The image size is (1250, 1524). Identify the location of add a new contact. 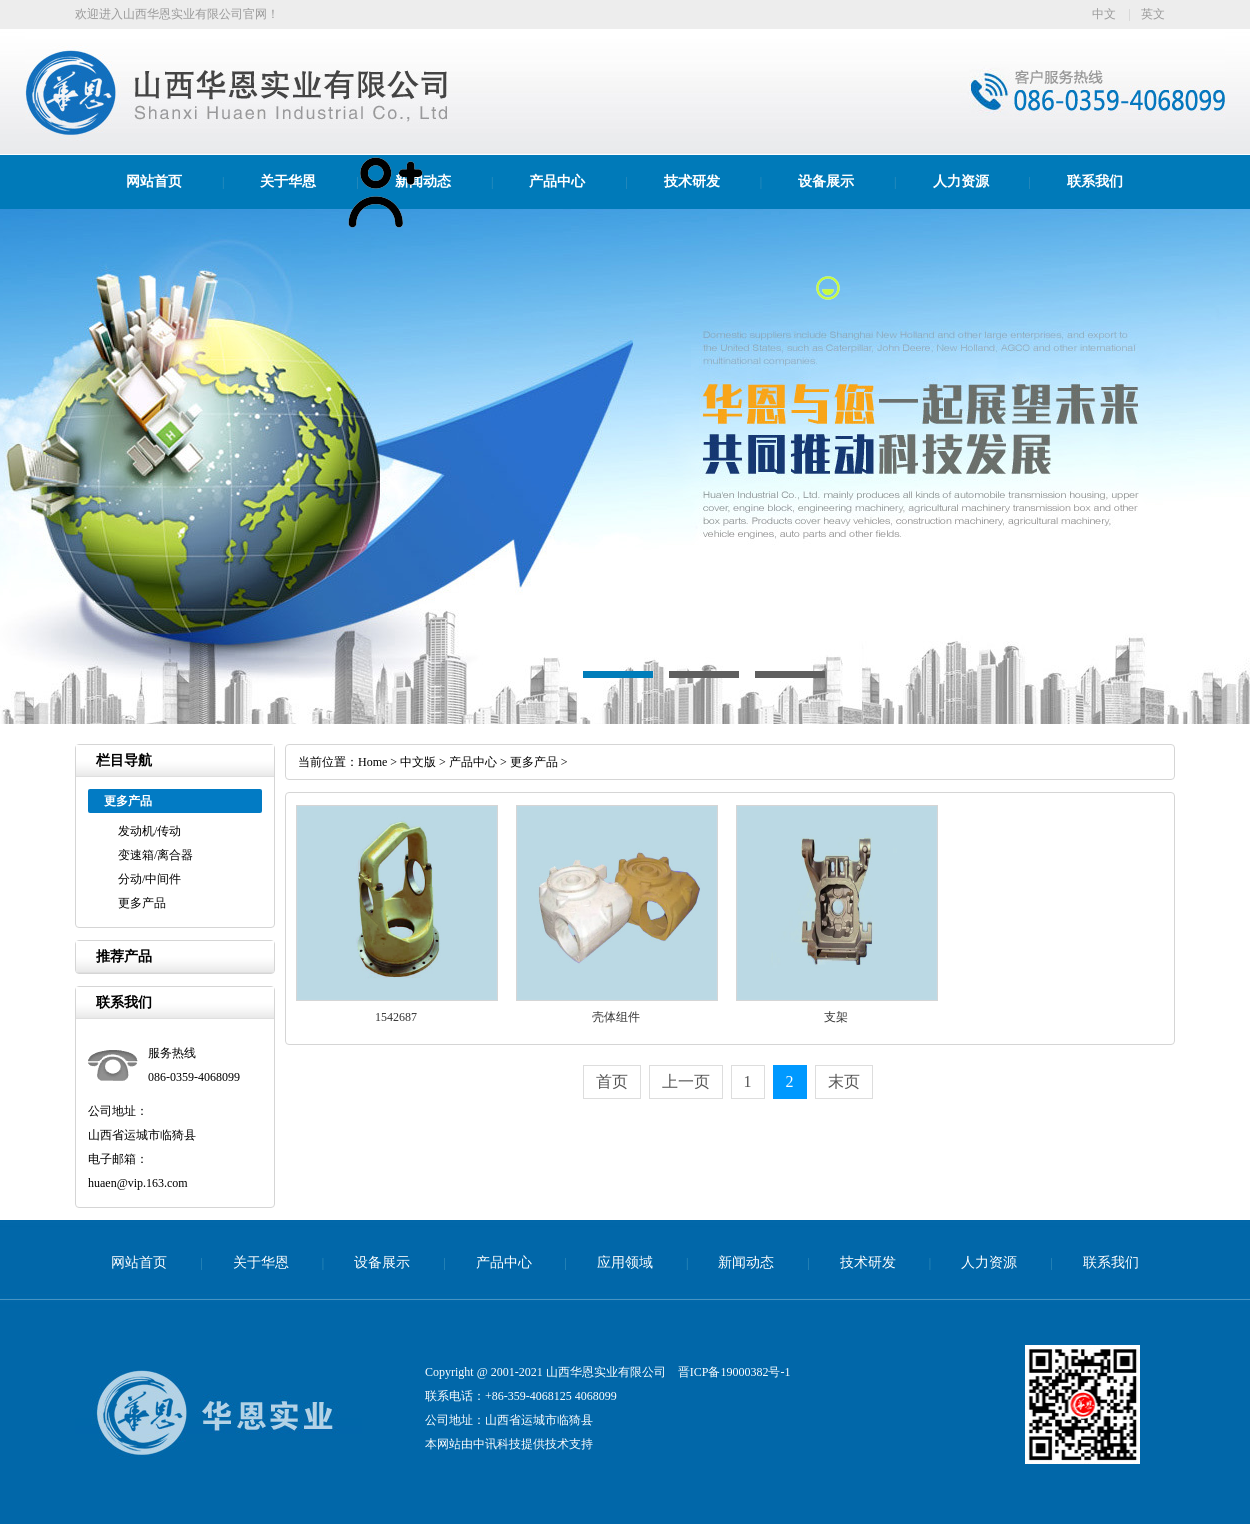
(383, 192).